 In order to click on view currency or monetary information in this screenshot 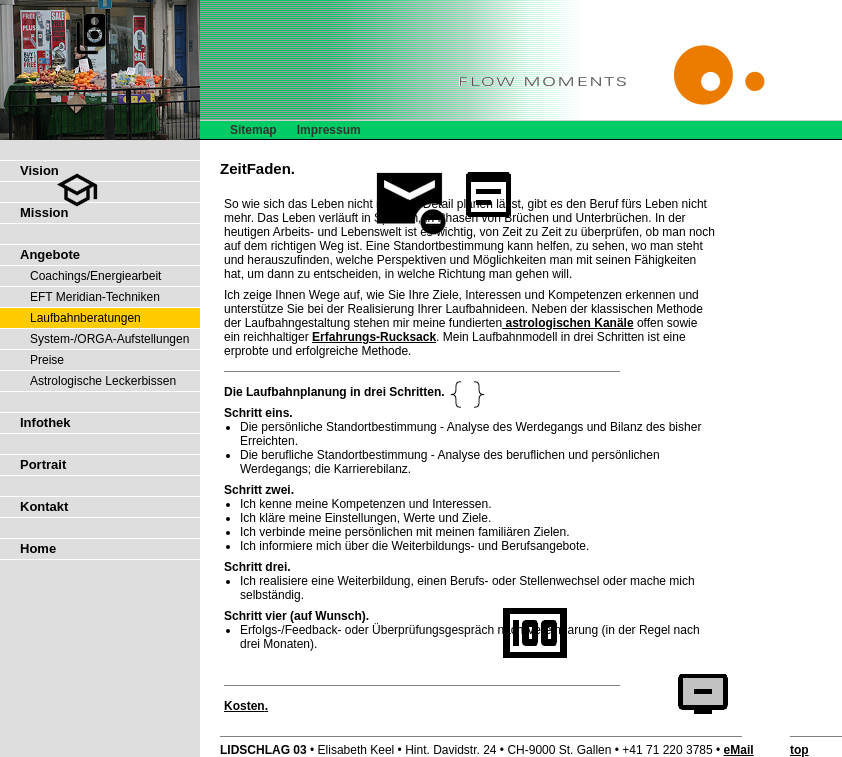, I will do `click(535, 633)`.